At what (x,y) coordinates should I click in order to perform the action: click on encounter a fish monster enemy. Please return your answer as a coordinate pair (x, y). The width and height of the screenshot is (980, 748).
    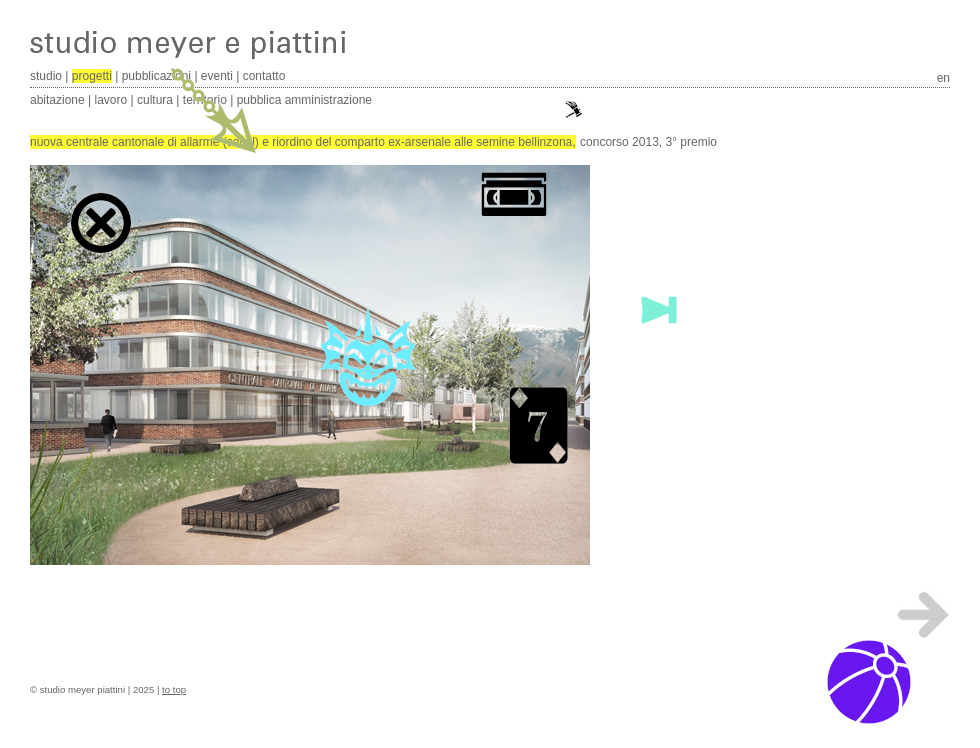
    Looking at the image, I should click on (368, 357).